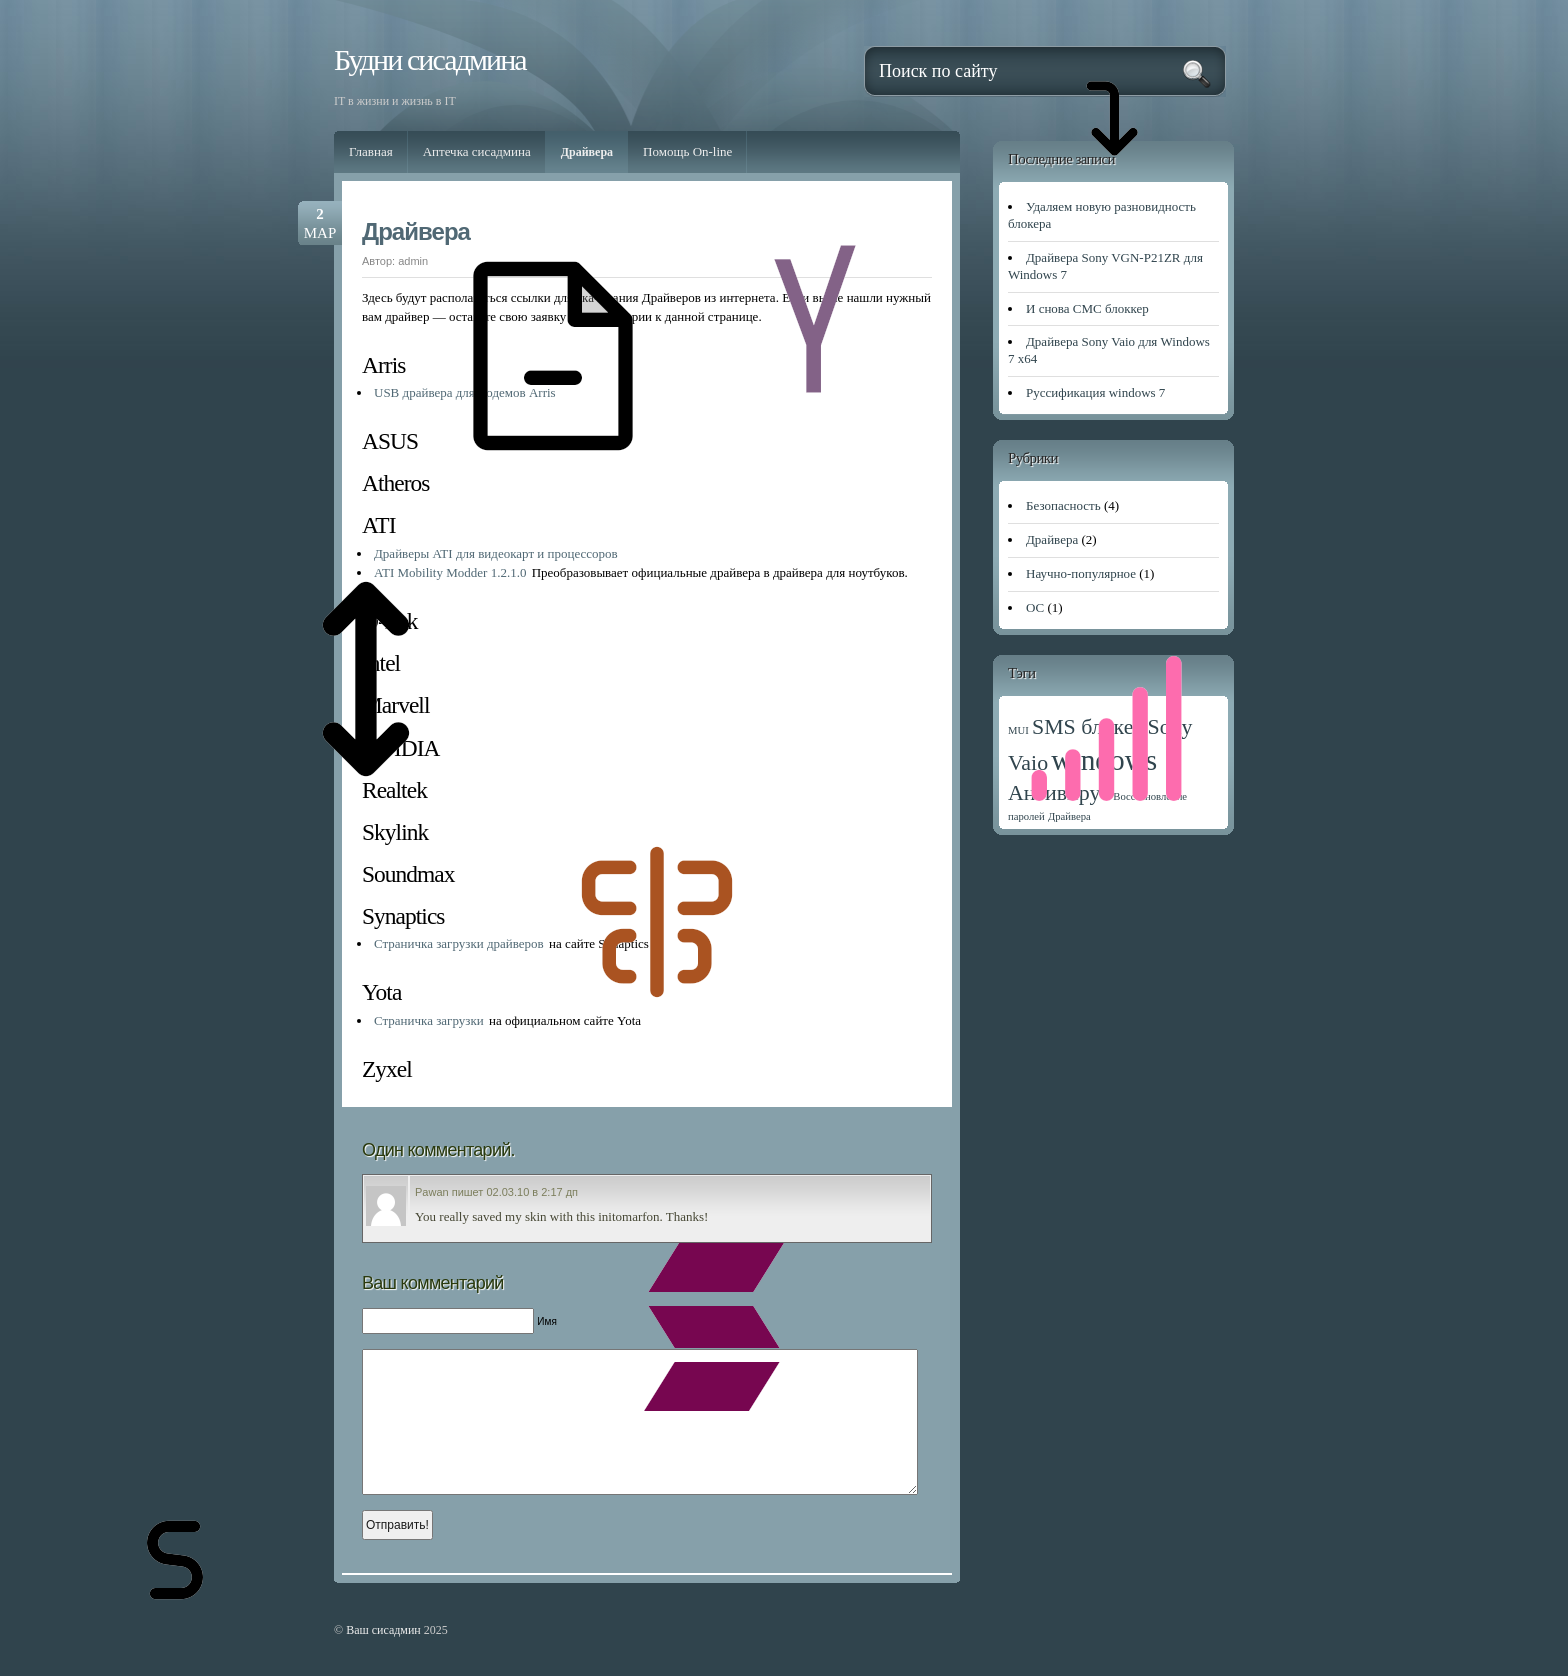 The image size is (1568, 1676). Describe the element at coordinates (553, 356) in the screenshot. I see `remove a file from selection` at that location.